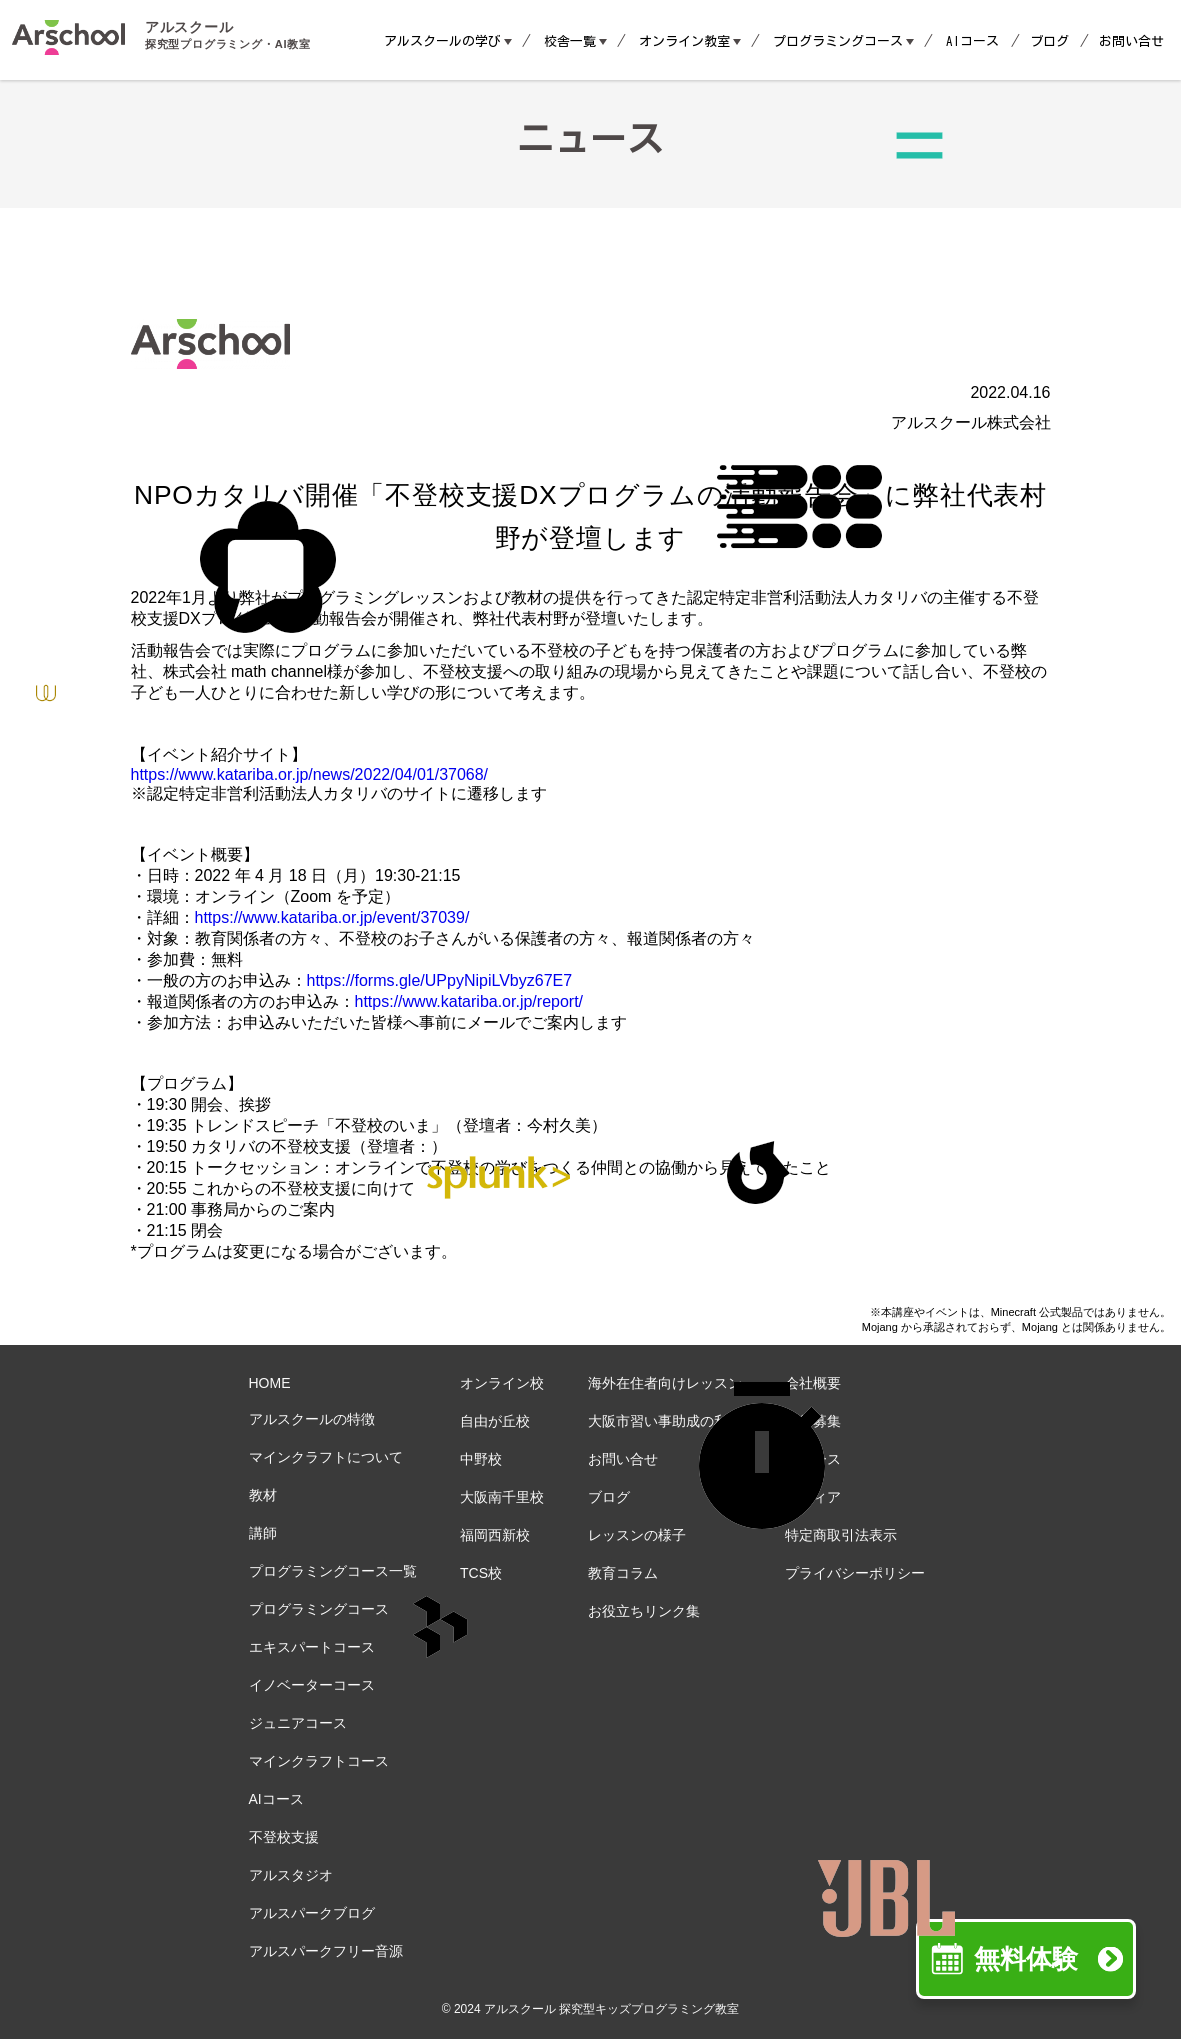 Image resolution: width=1181 pixels, height=2039 pixels. I want to click on visit the Headphone Zone website or store, so click(758, 1172).